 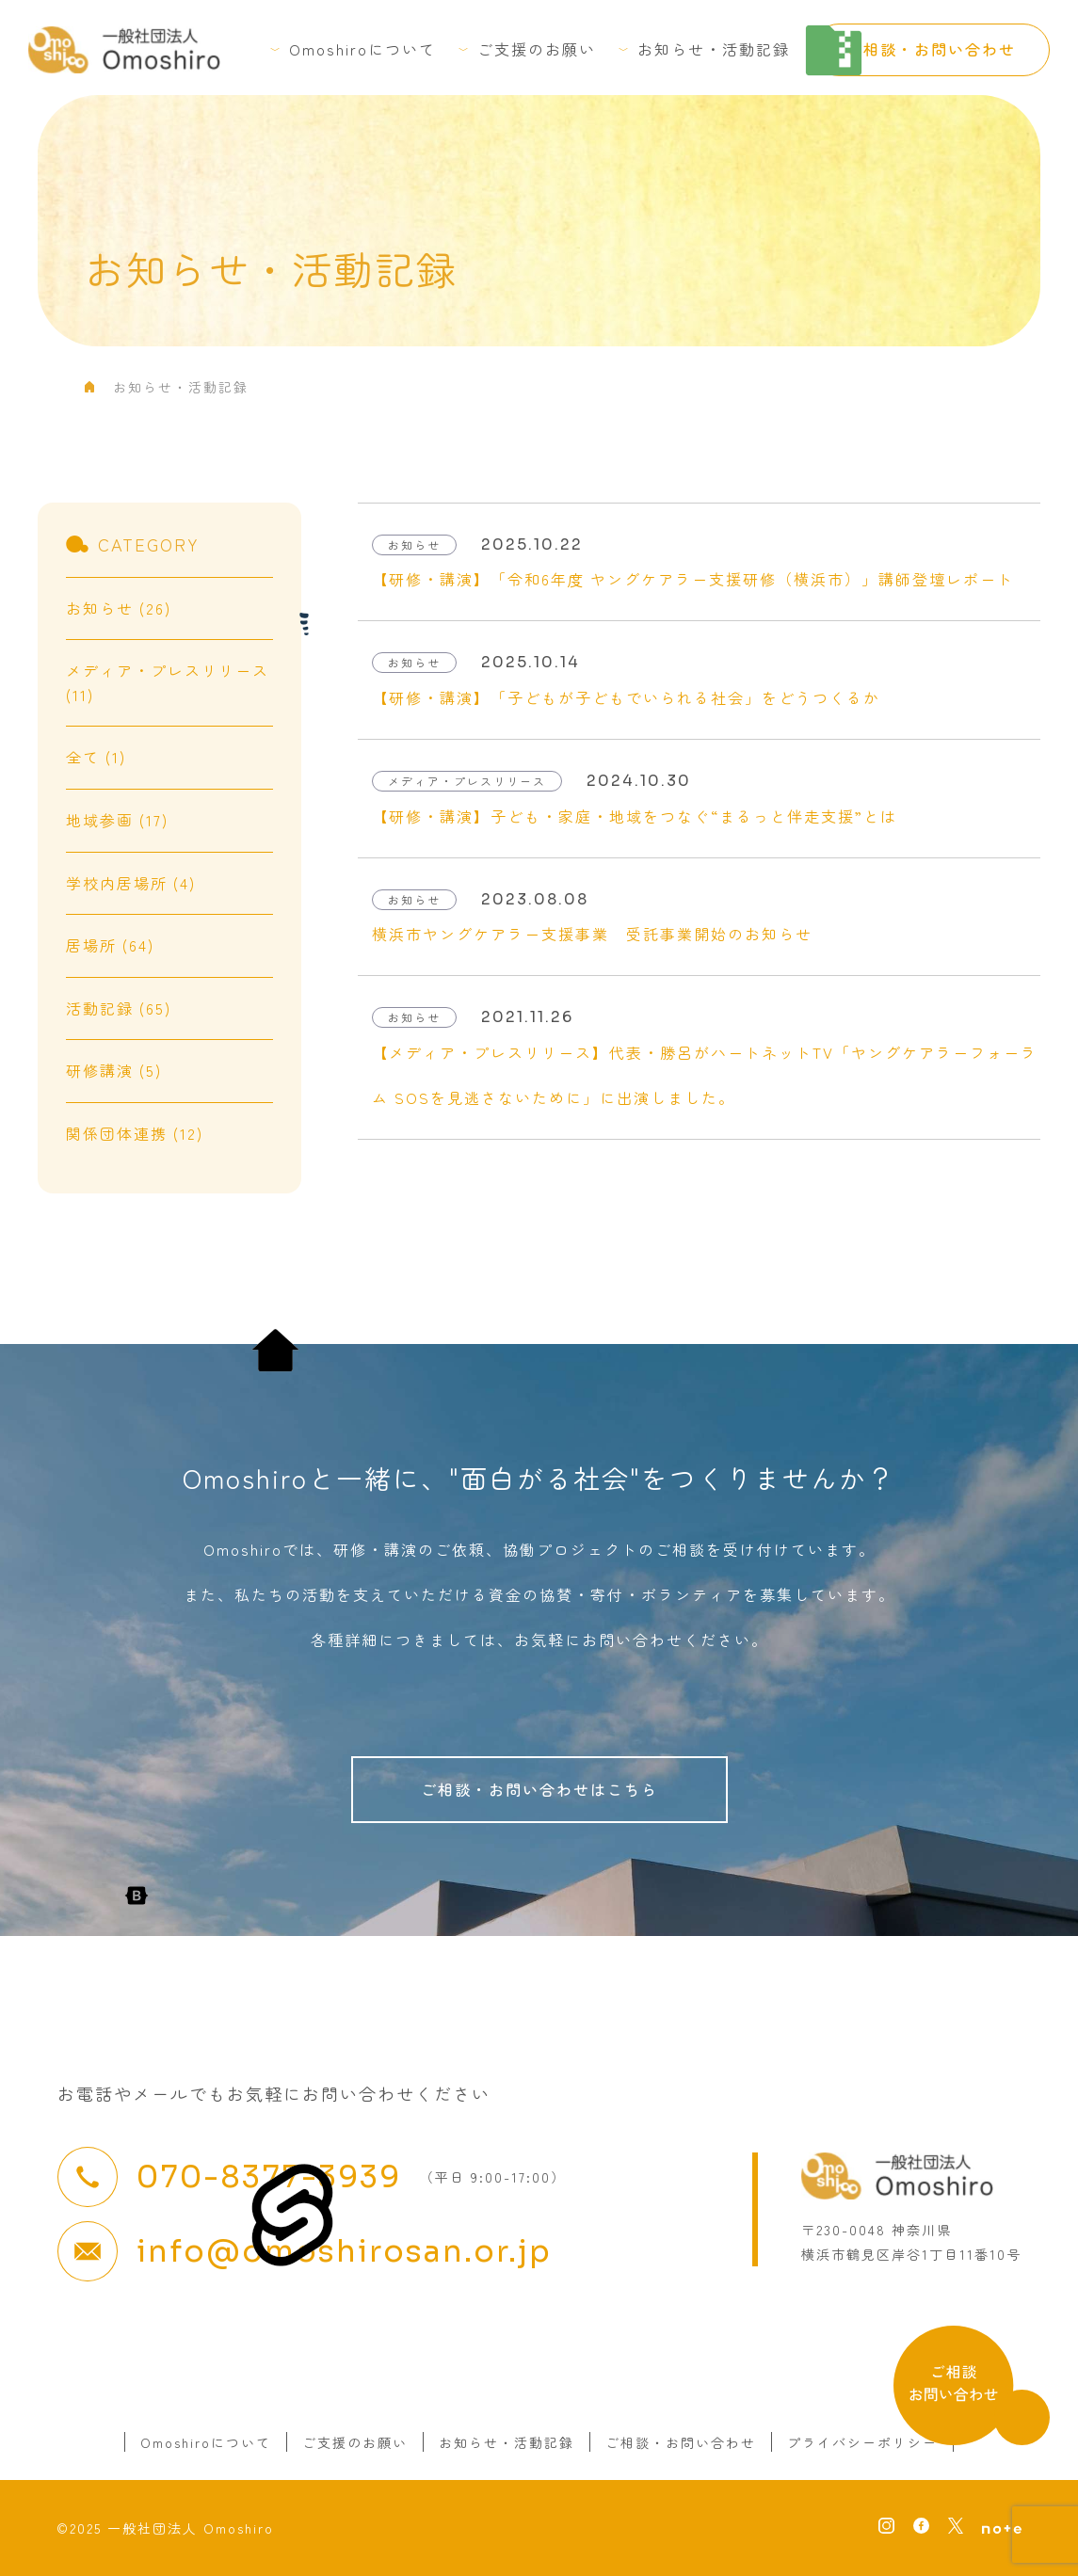 I want to click on bootstrap framework logo, so click(x=137, y=1896).